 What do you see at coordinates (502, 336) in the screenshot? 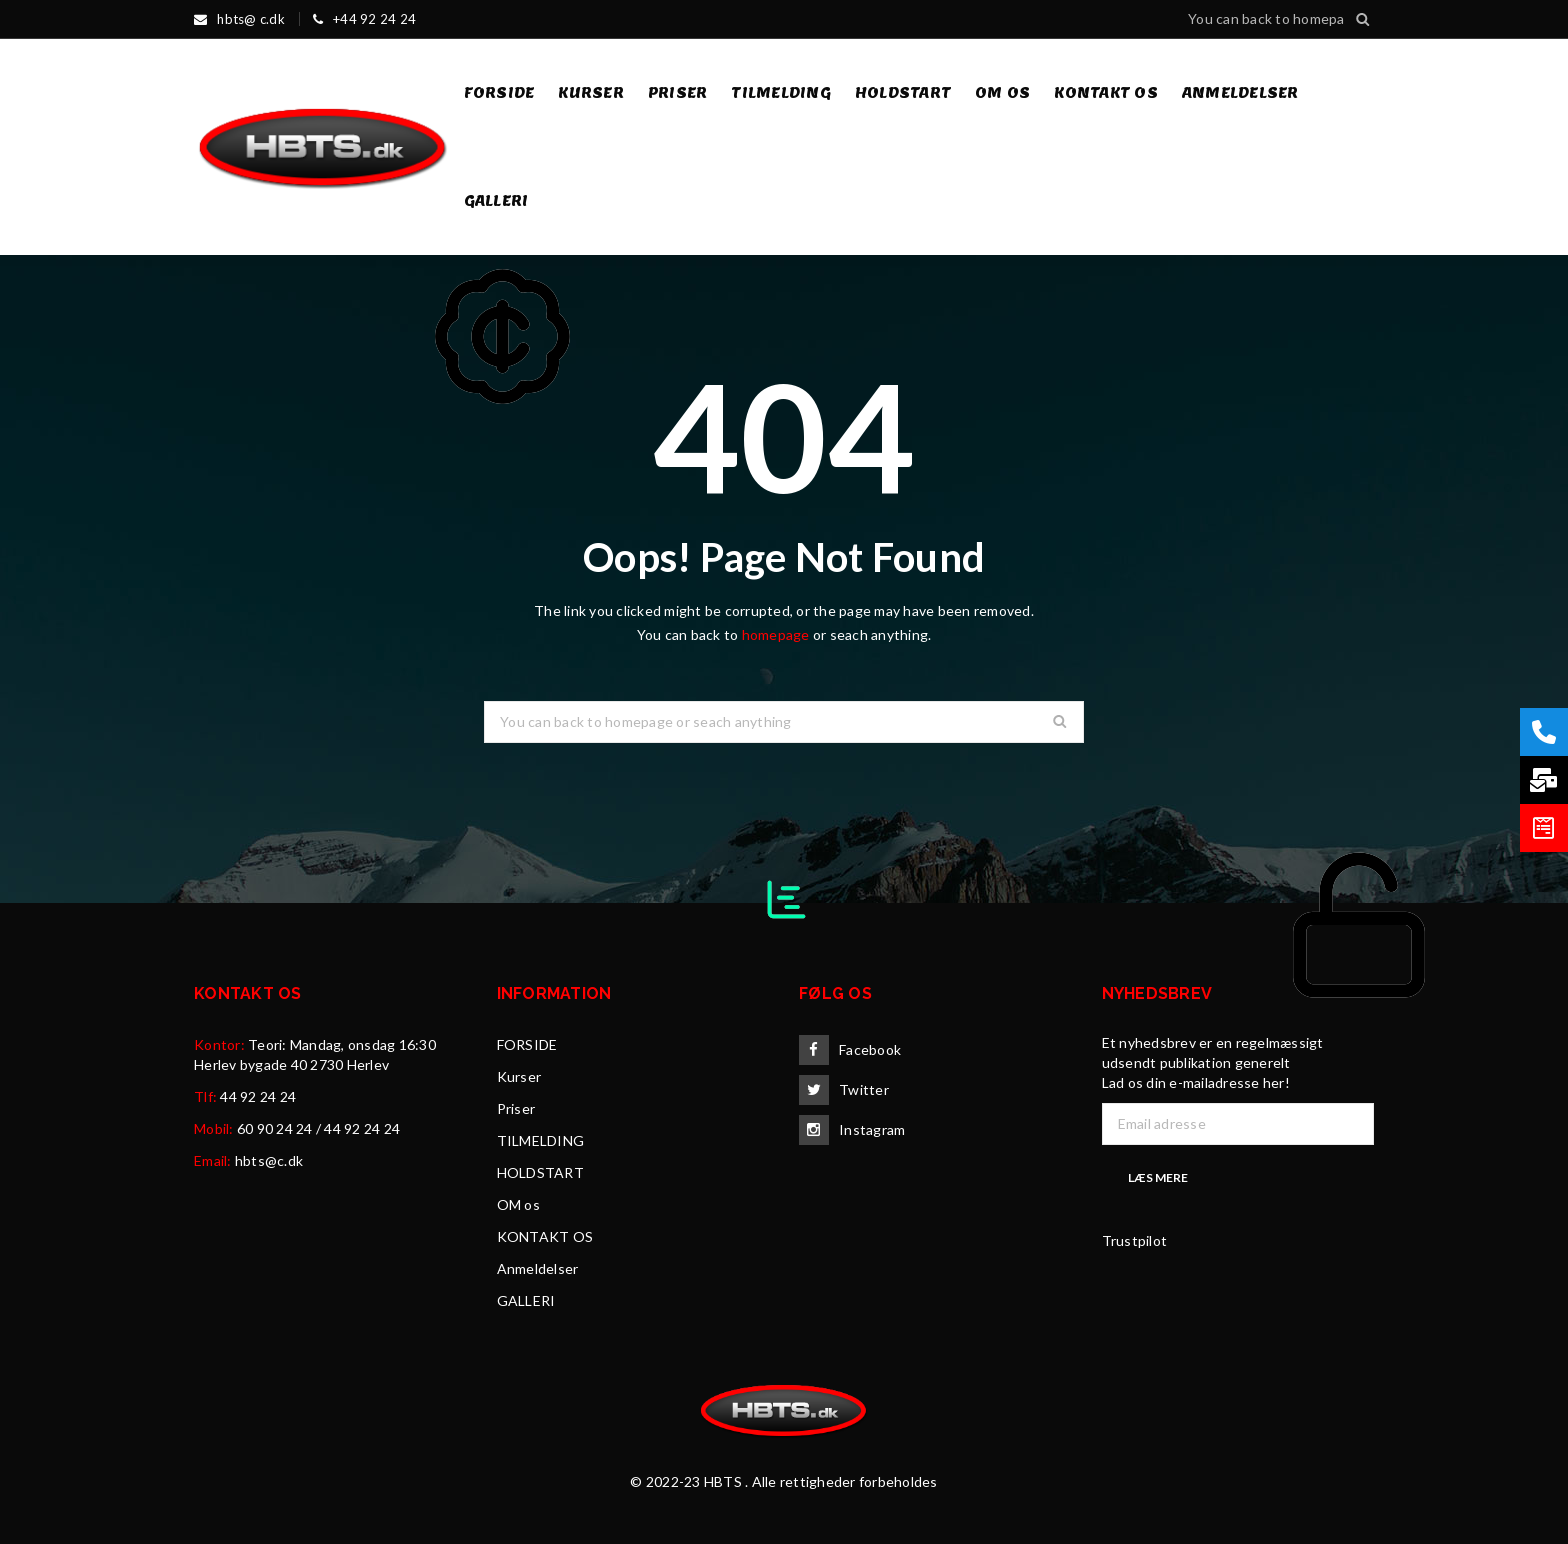
I see `view cent-based pricing or rewards` at bounding box center [502, 336].